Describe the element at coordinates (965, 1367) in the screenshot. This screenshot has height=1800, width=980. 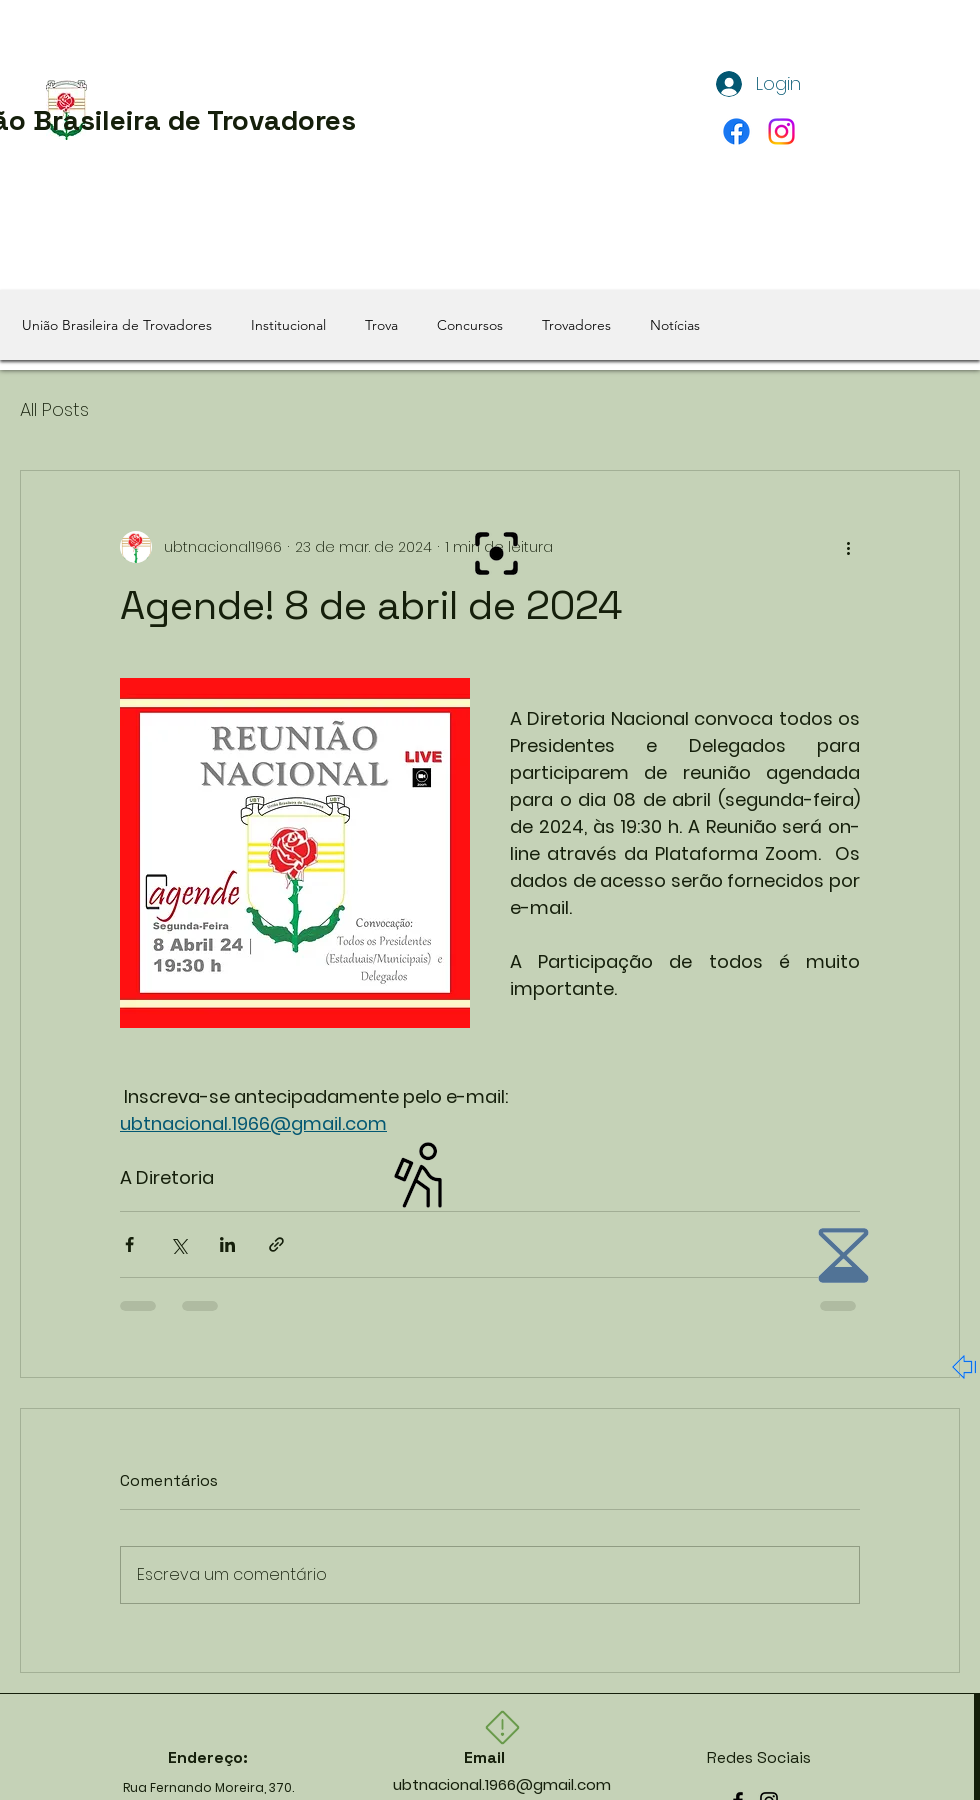
I see `go back to the previous screen` at that location.